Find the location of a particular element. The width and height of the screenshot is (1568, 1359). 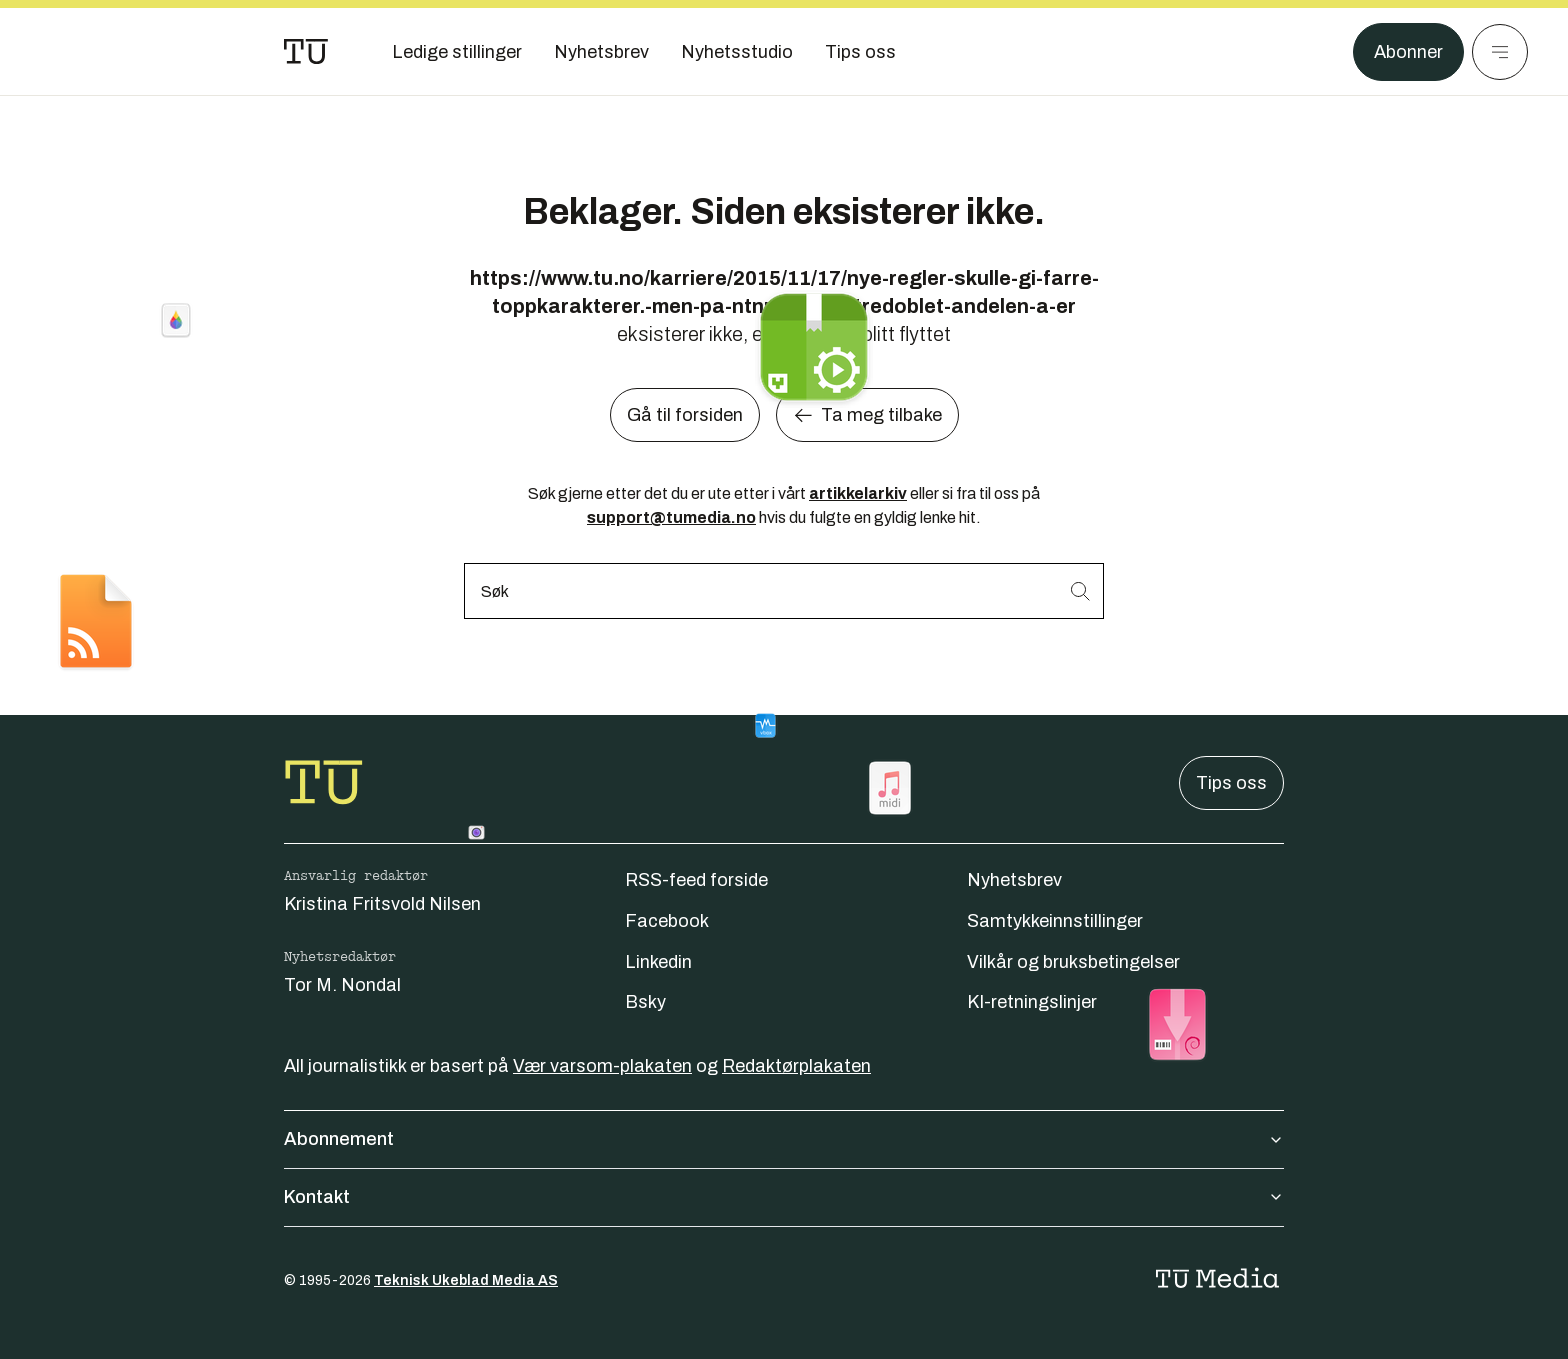

manage software packages and installations is located at coordinates (814, 349).